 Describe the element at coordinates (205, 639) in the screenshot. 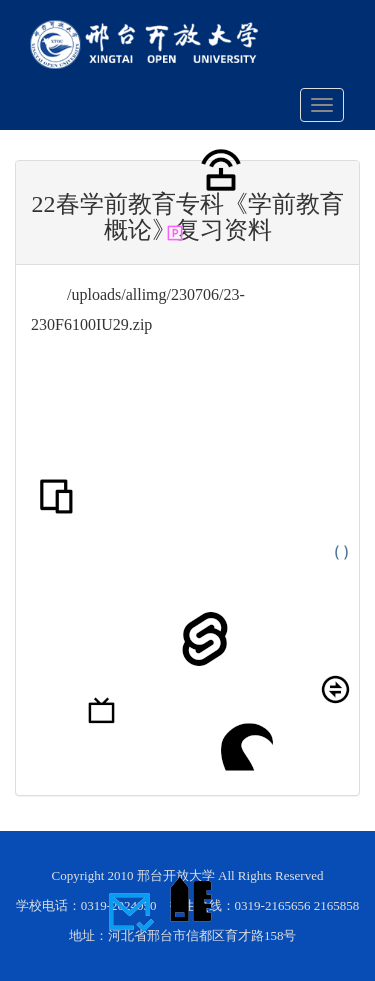

I see `svelte framework logo` at that location.